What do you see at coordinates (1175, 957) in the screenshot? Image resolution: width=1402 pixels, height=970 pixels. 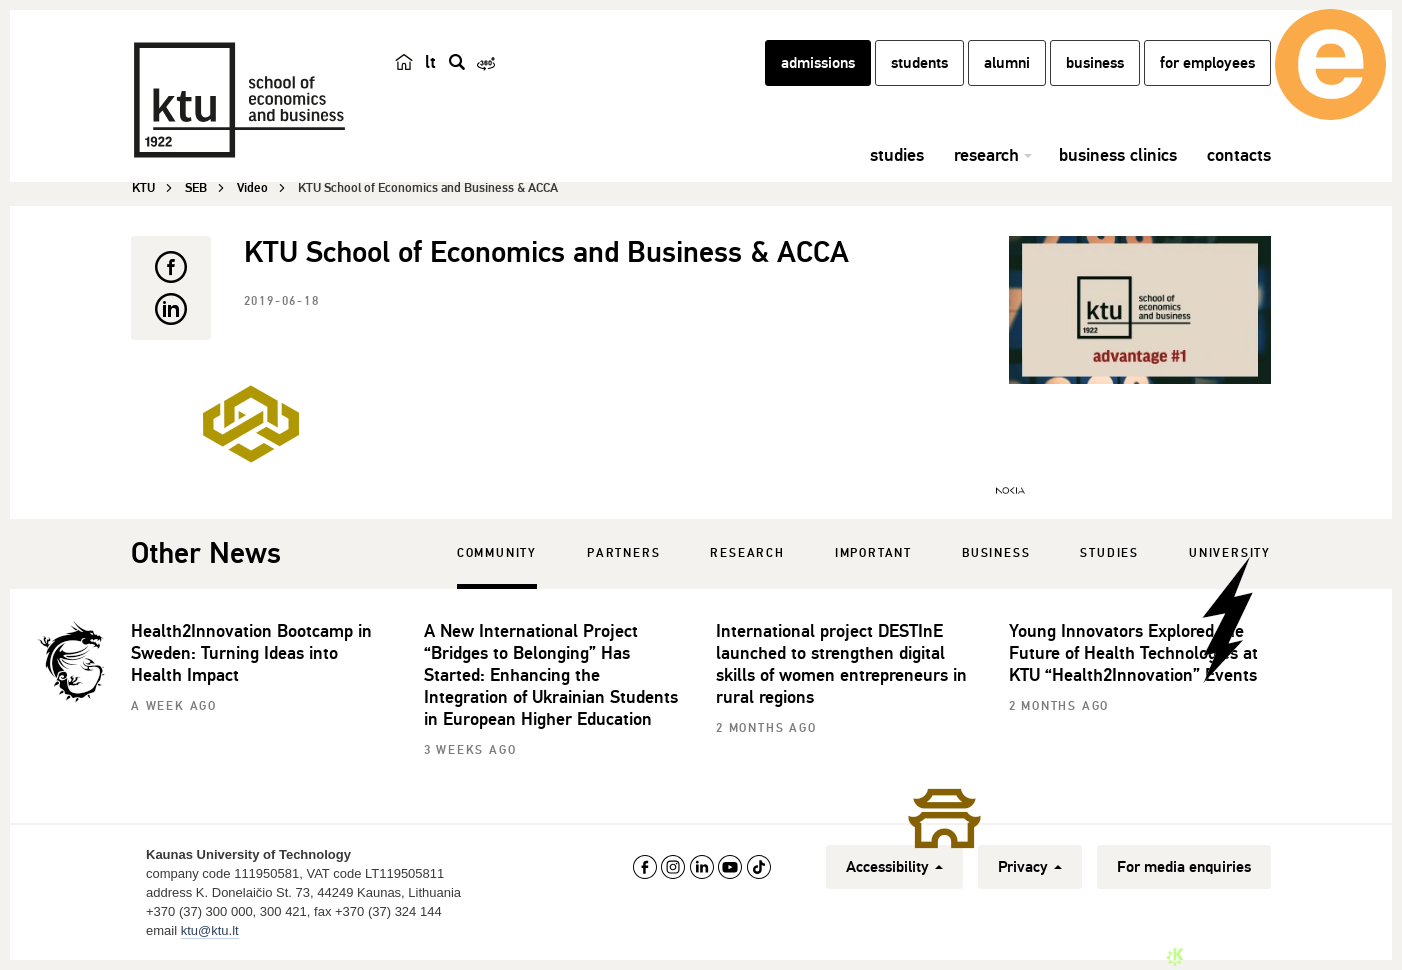 I see `open KDE desktop environment settings` at bounding box center [1175, 957].